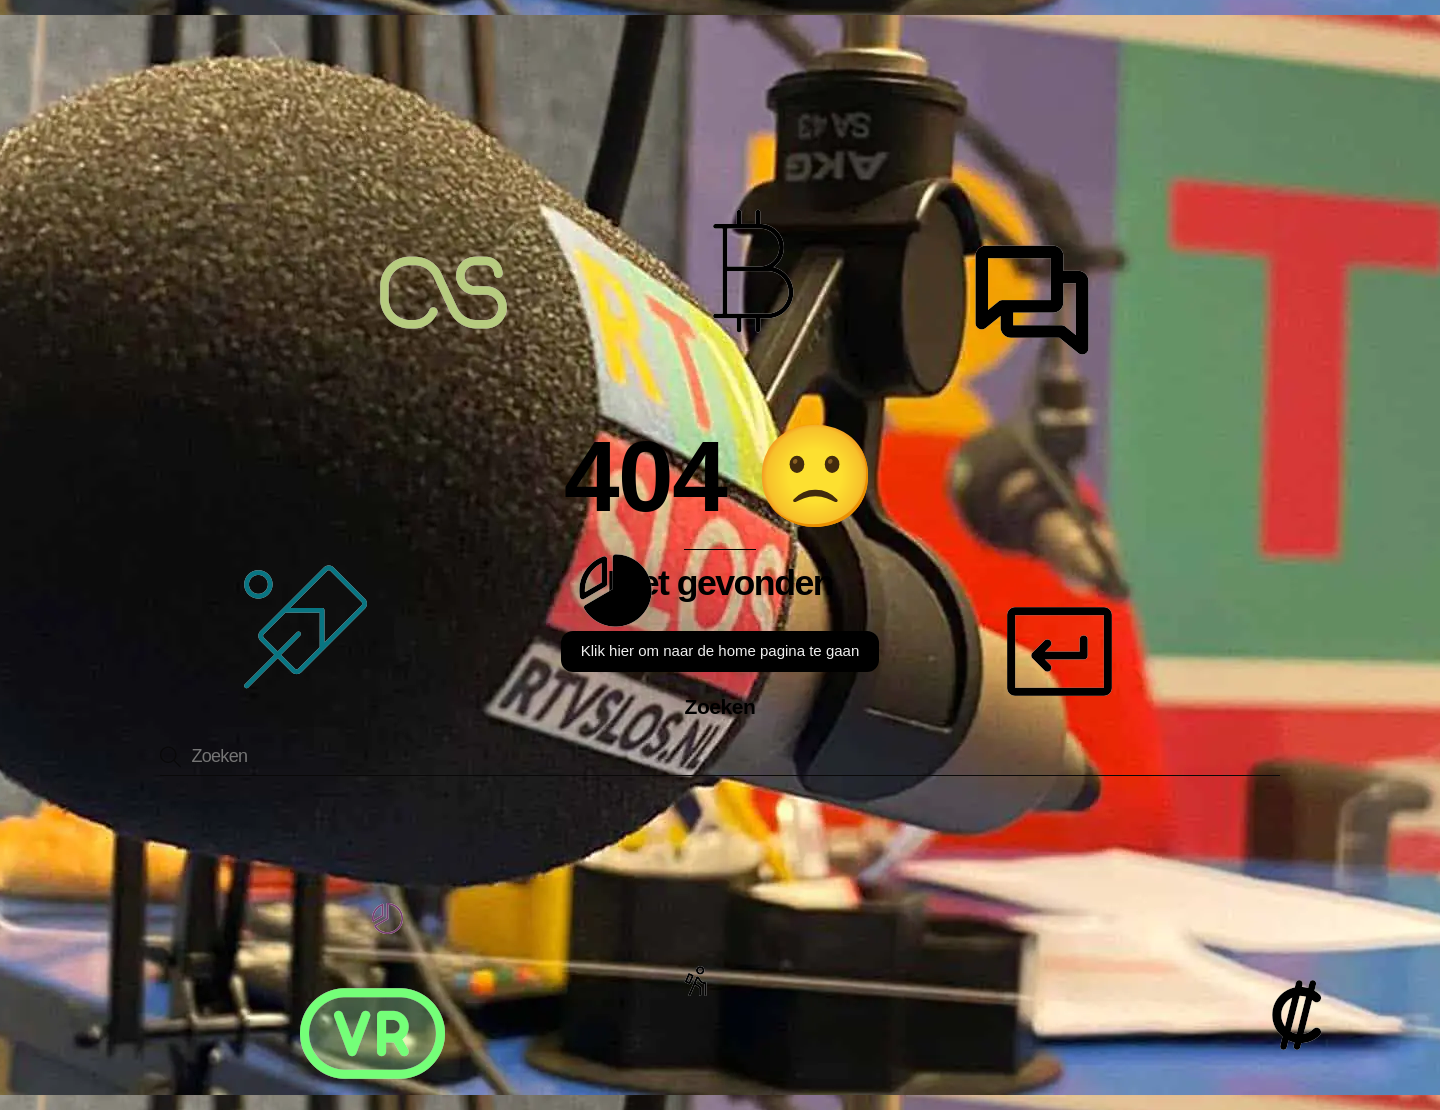  I want to click on access hiking or trail activities, so click(697, 981).